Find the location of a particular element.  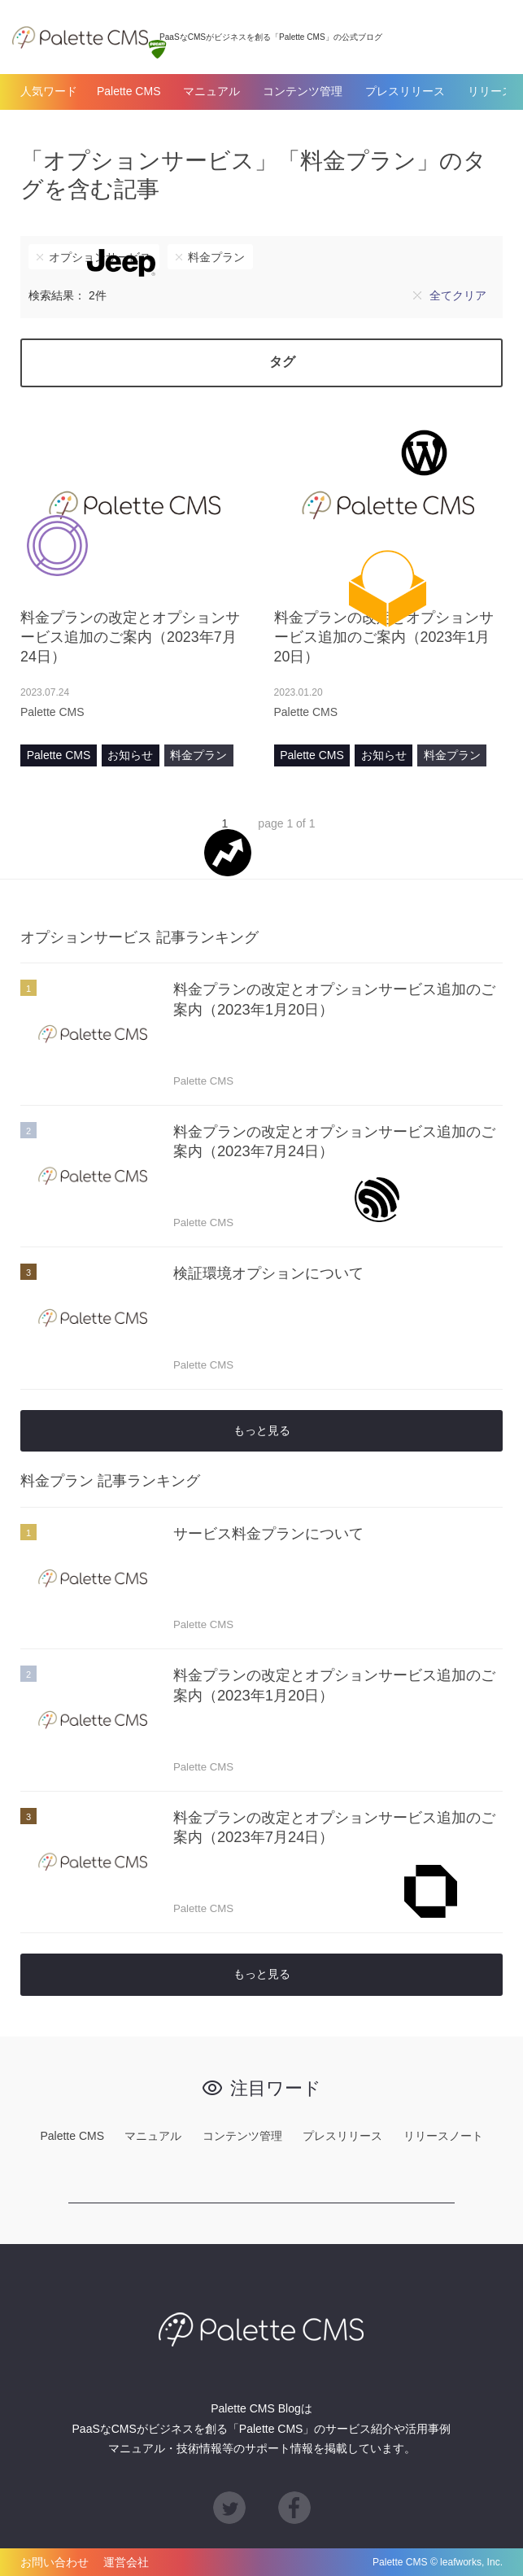

Jeep brand logo is located at coordinates (121, 263).